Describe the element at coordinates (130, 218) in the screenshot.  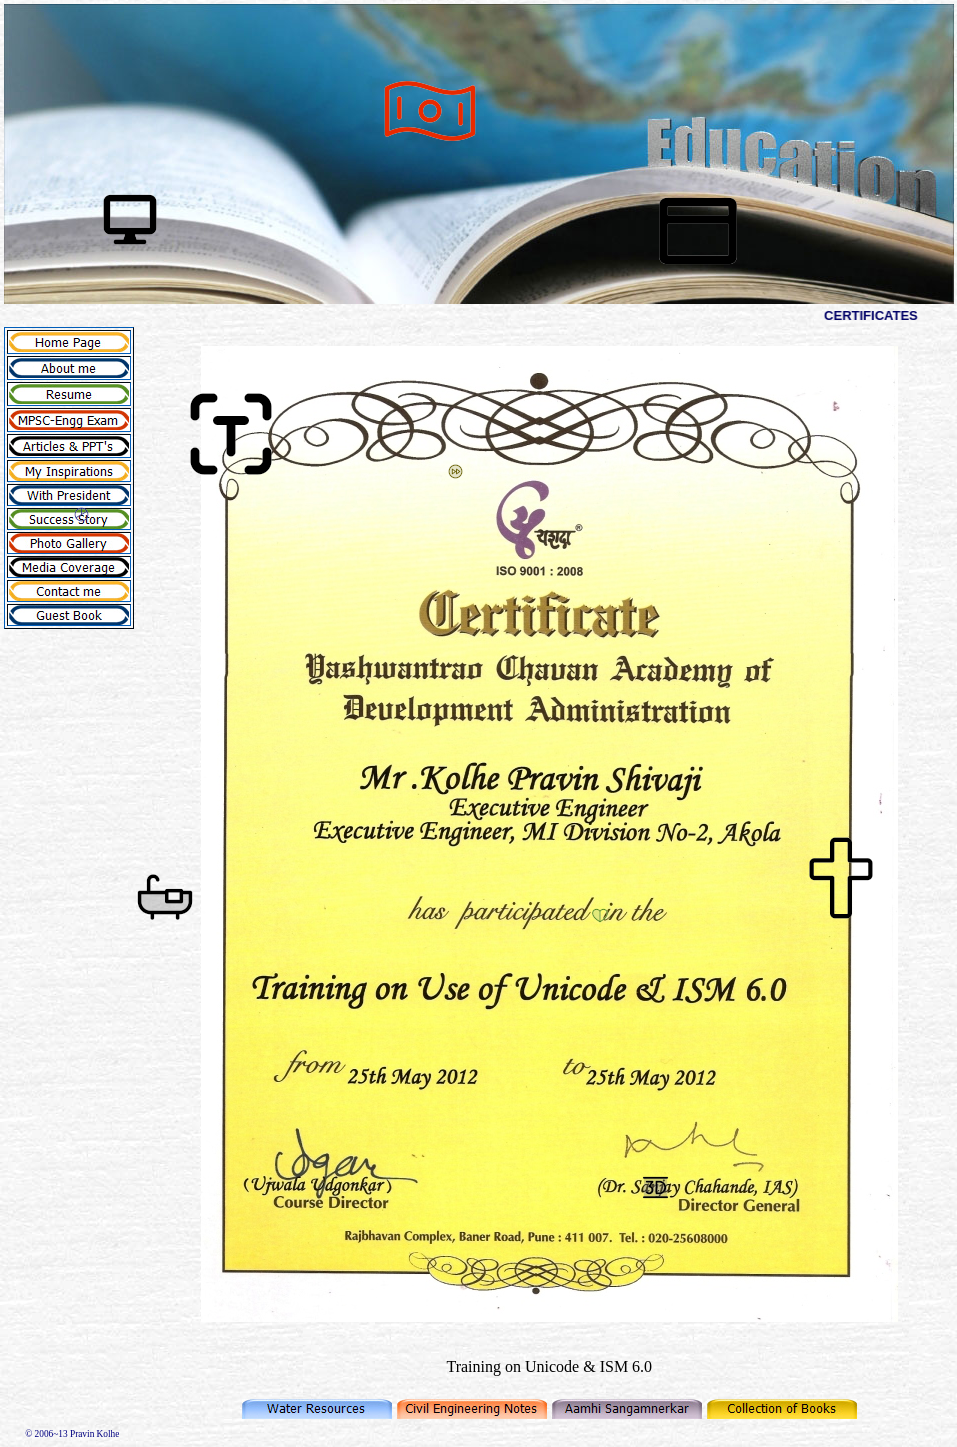
I see `access display settings` at that location.